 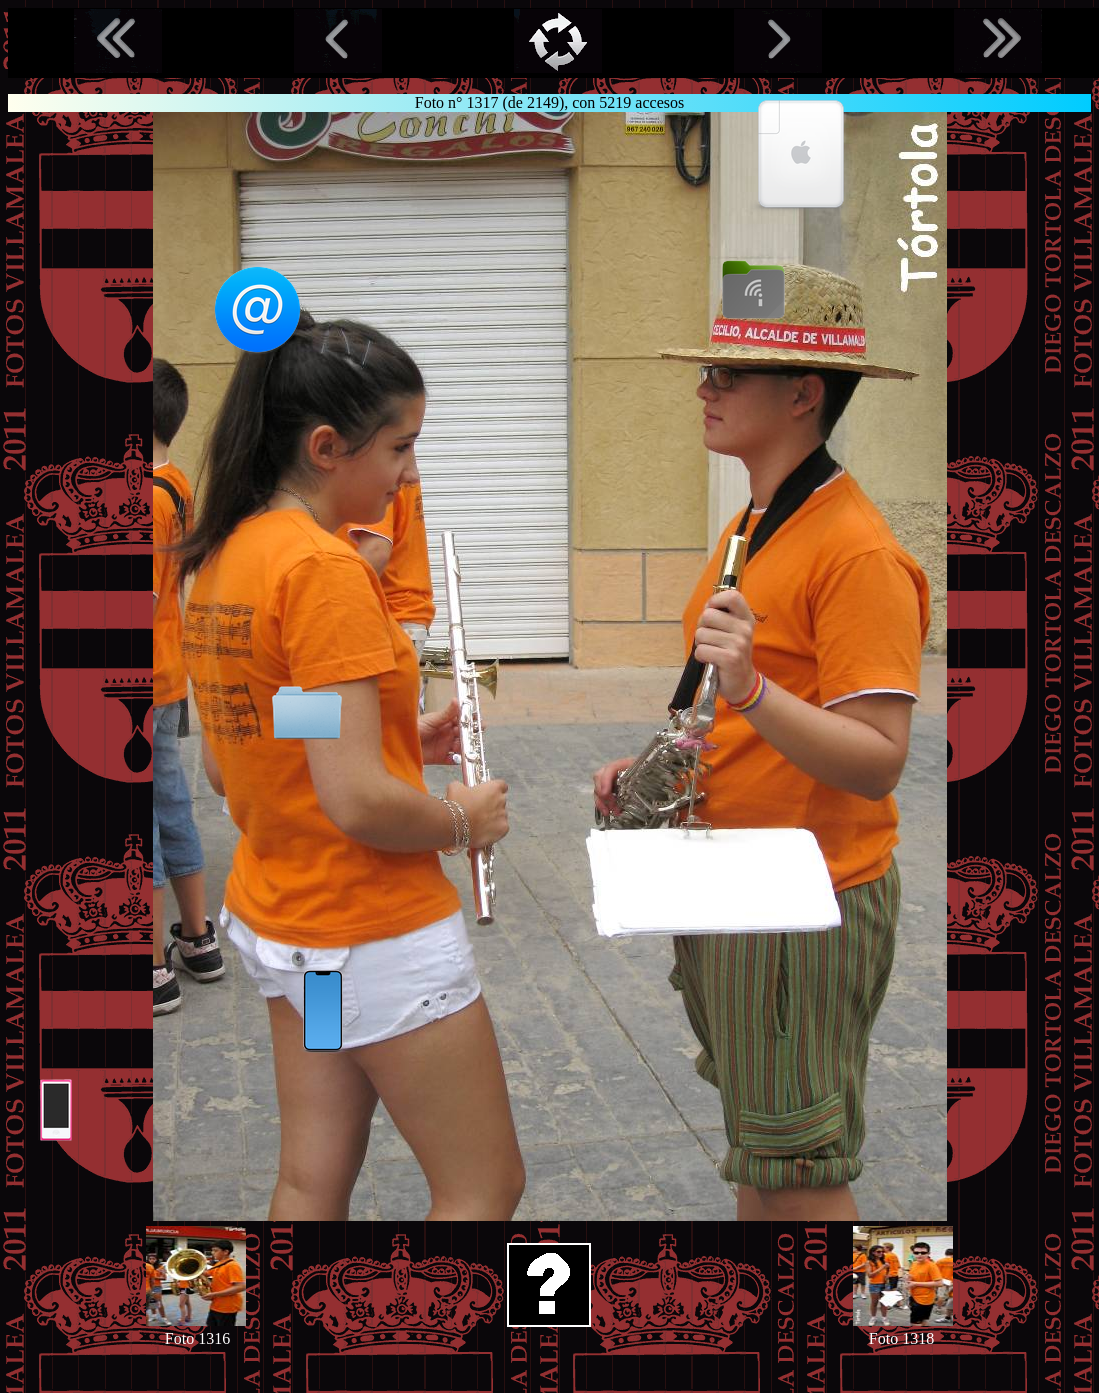 What do you see at coordinates (801, 154) in the screenshot?
I see `access AirPort Express network settings` at bounding box center [801, 154].